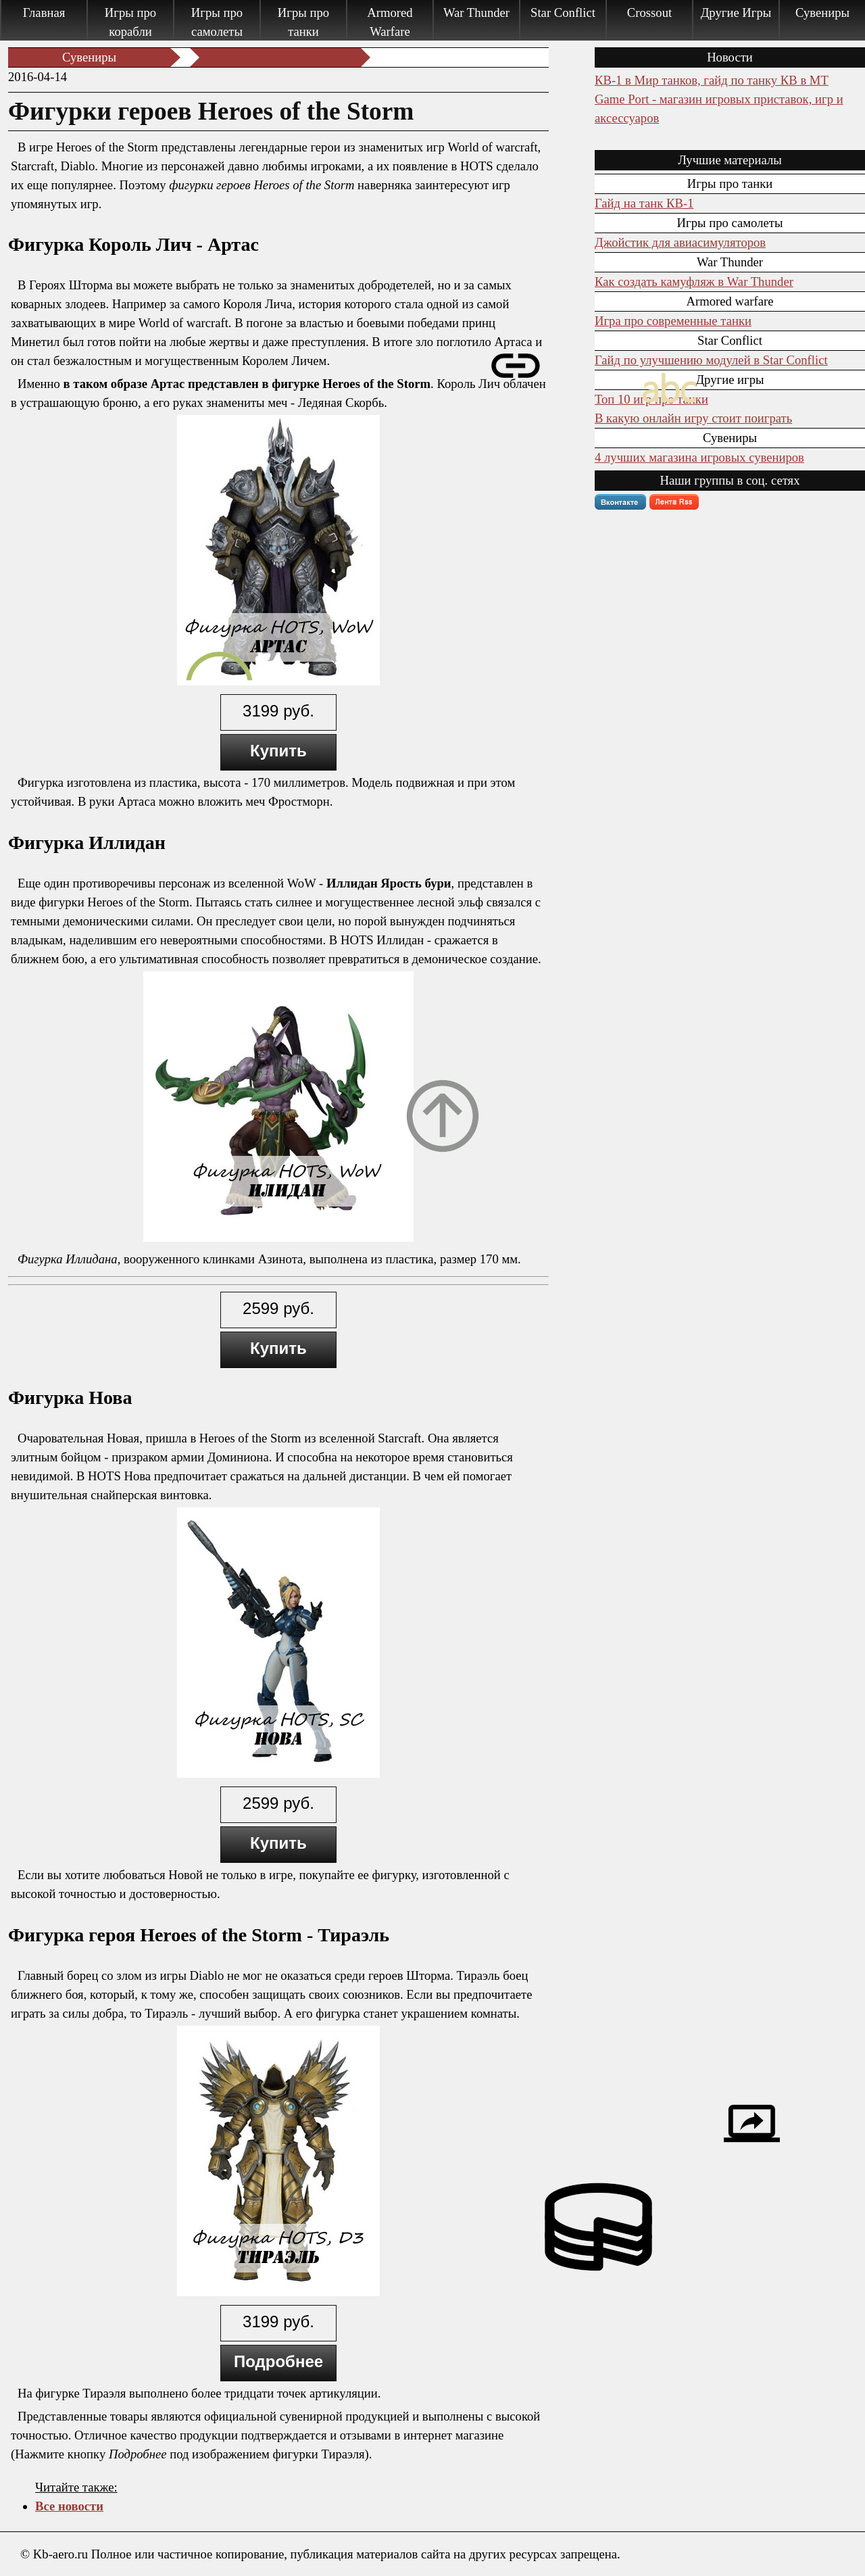 Image resolution: width=865 pixels, height=2576 pixels. Describe the element at coordinates (443, 1116) in the screenshot. I see `scroll to top of page` at that location.